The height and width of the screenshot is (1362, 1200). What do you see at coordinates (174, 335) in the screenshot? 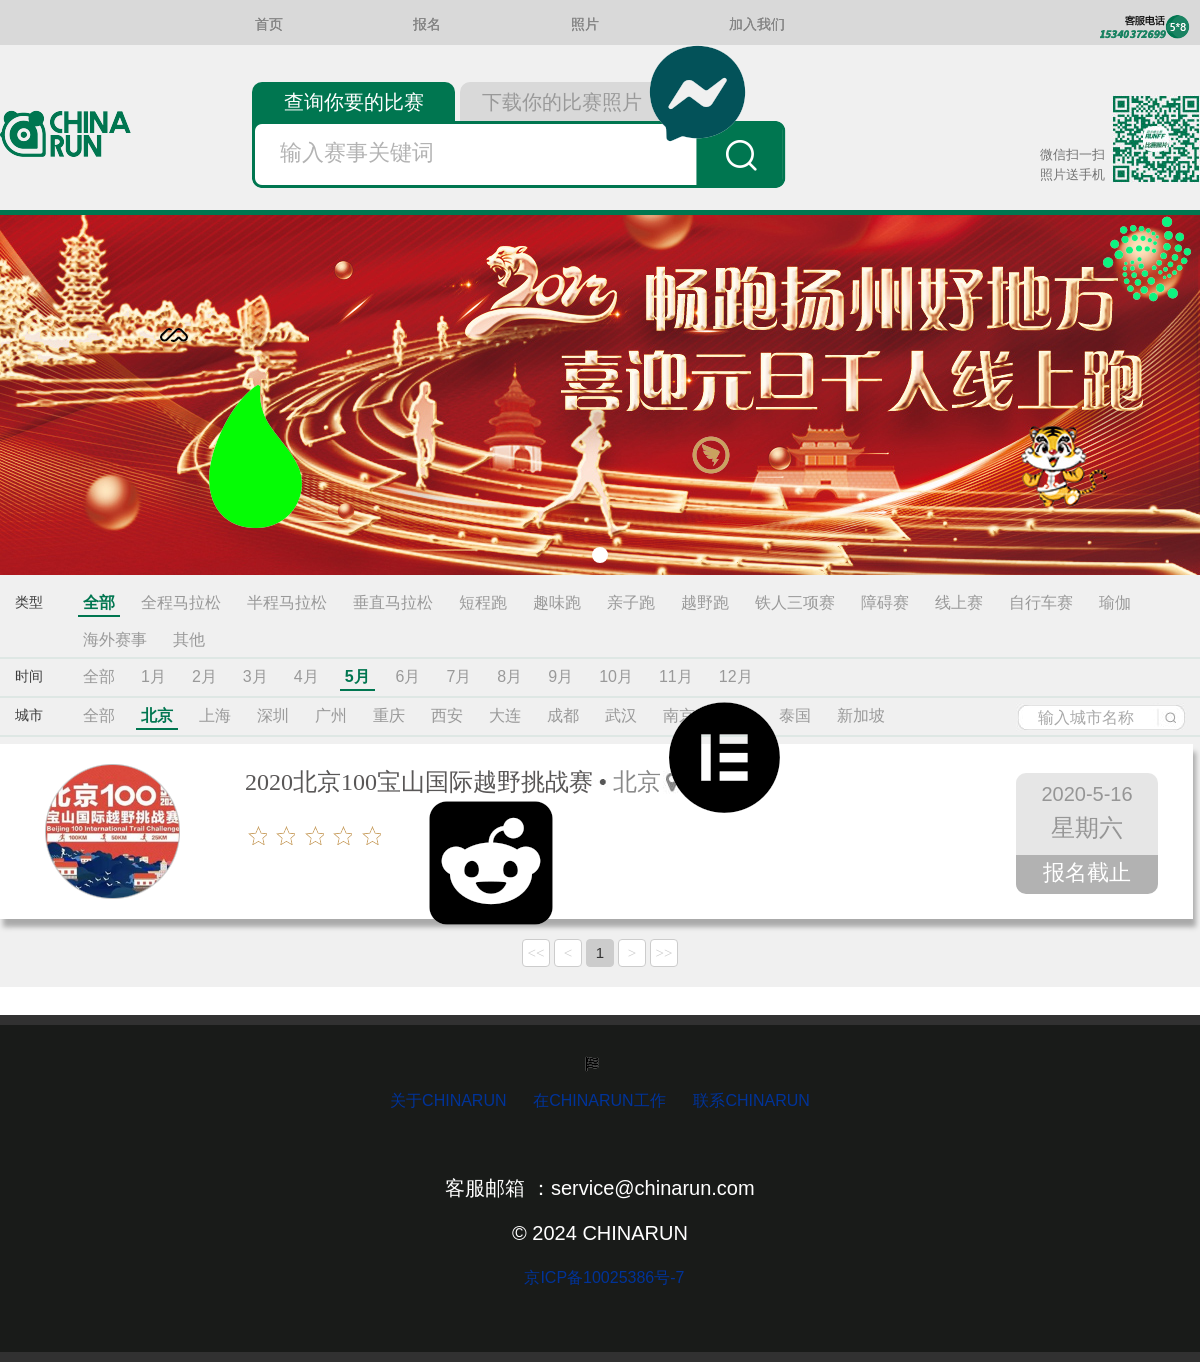
I see `maze user testing platform logo` at bounding box center [174, 335].